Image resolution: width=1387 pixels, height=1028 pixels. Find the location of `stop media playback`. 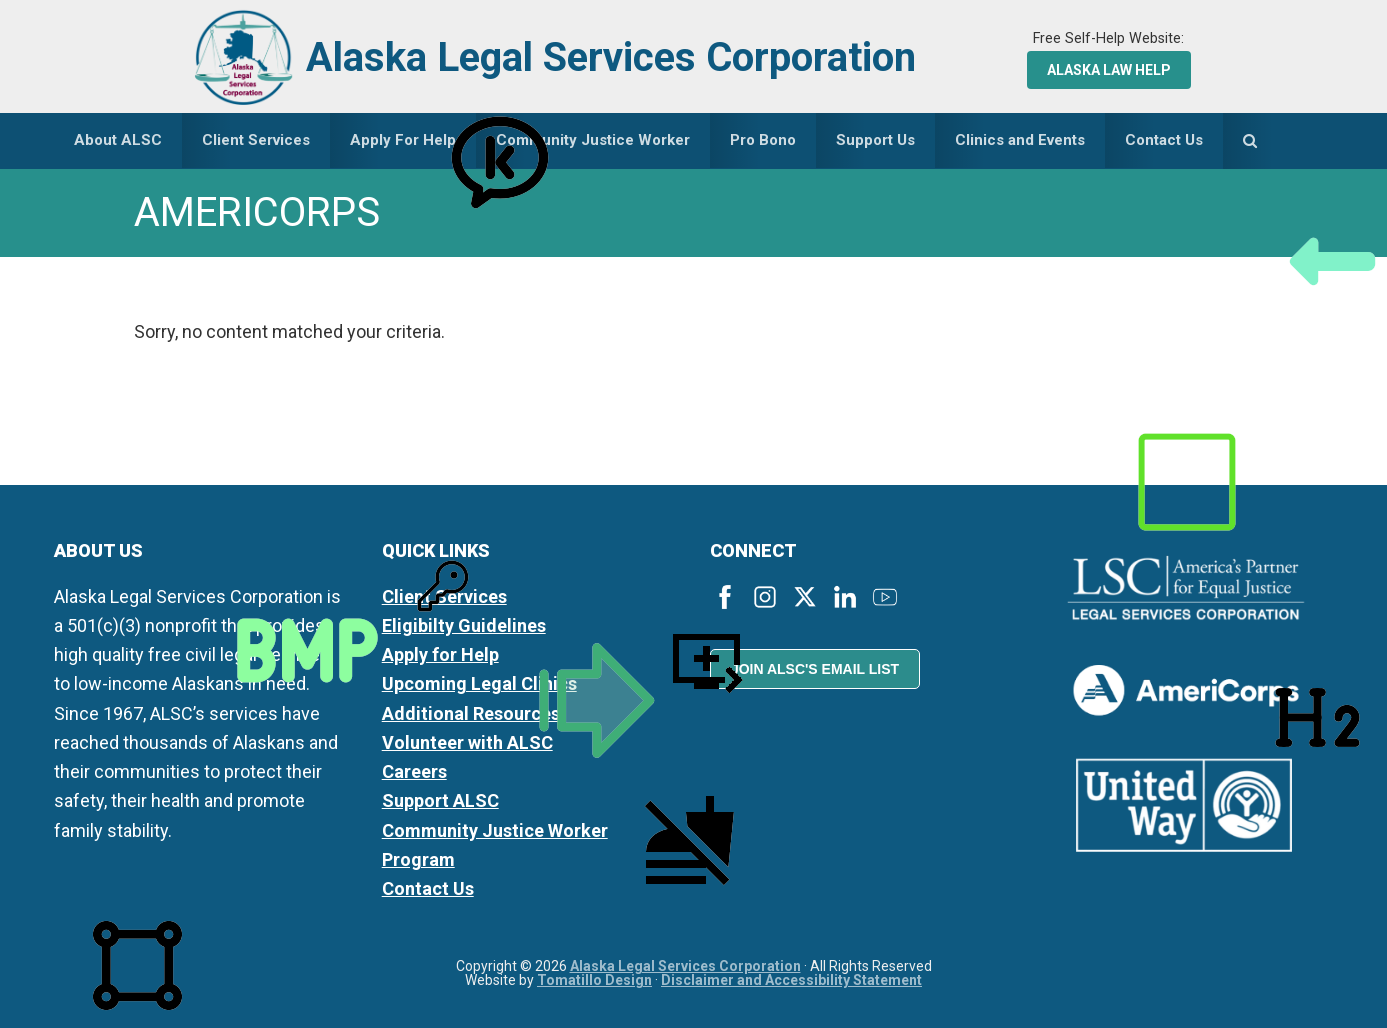

stop media playback is located at coordinates (1187, 482).